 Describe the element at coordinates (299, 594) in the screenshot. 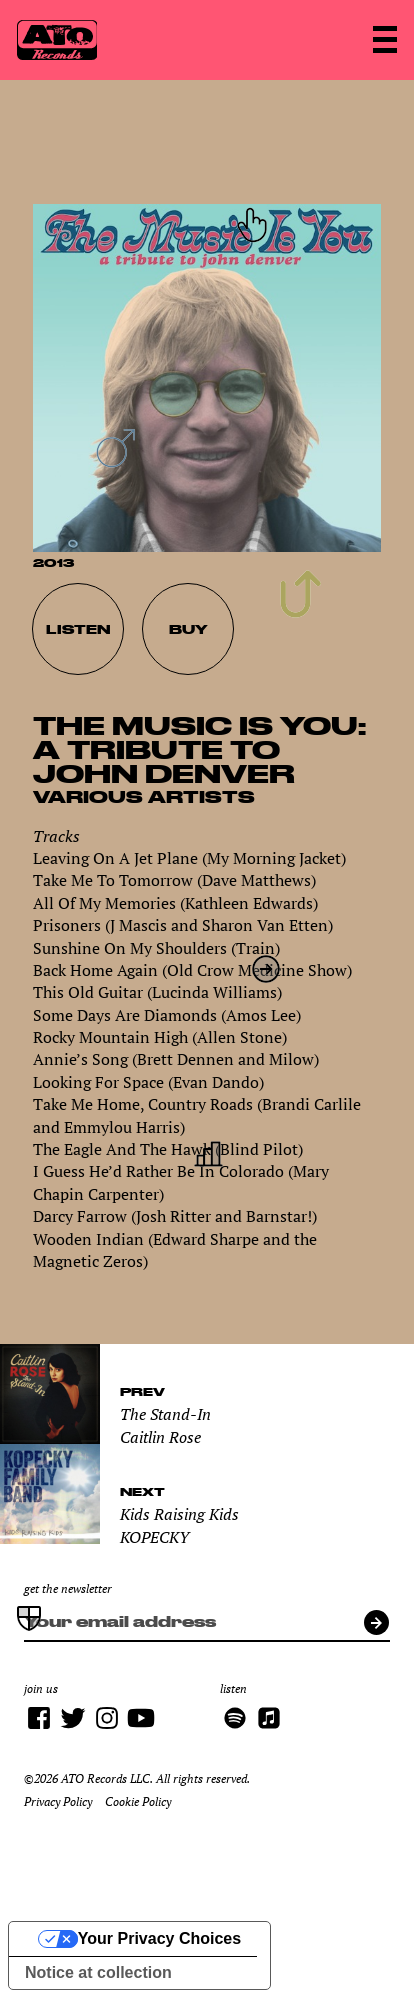

I see `redo or repeat last action` at that location.